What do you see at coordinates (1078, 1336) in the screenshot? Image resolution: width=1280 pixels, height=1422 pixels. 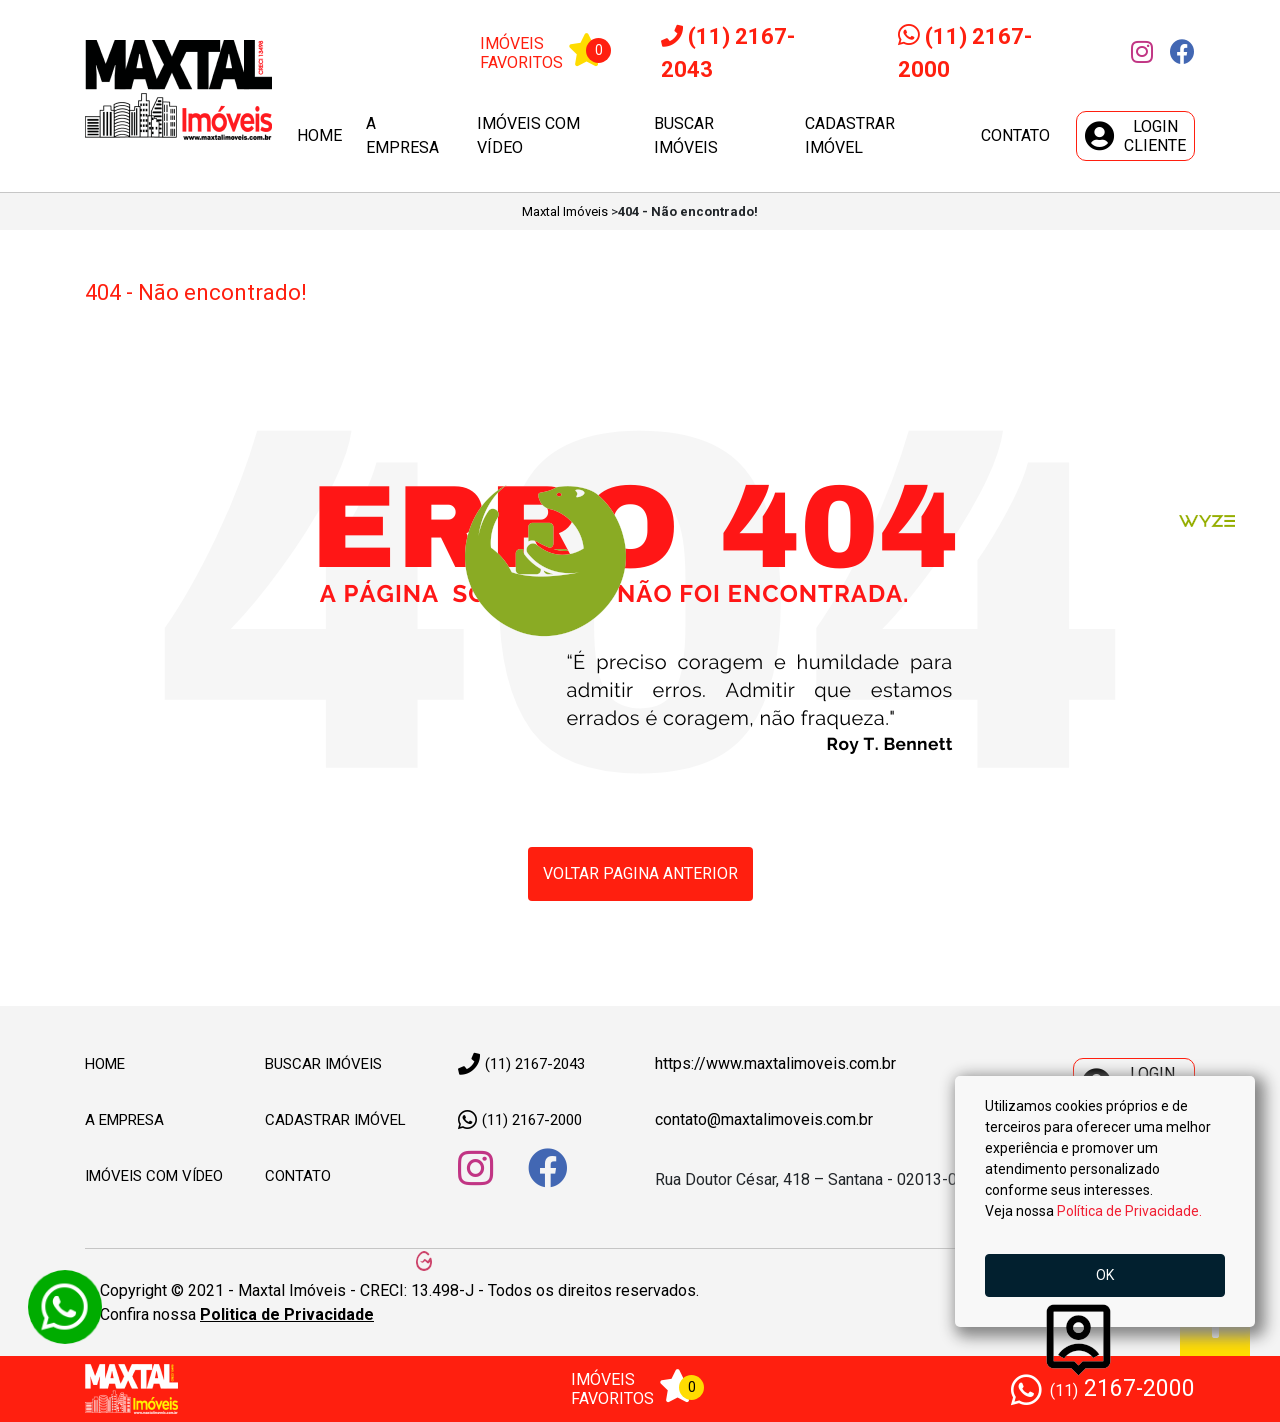 I see `view profile location or address` at bounding box center [1078, 1336].